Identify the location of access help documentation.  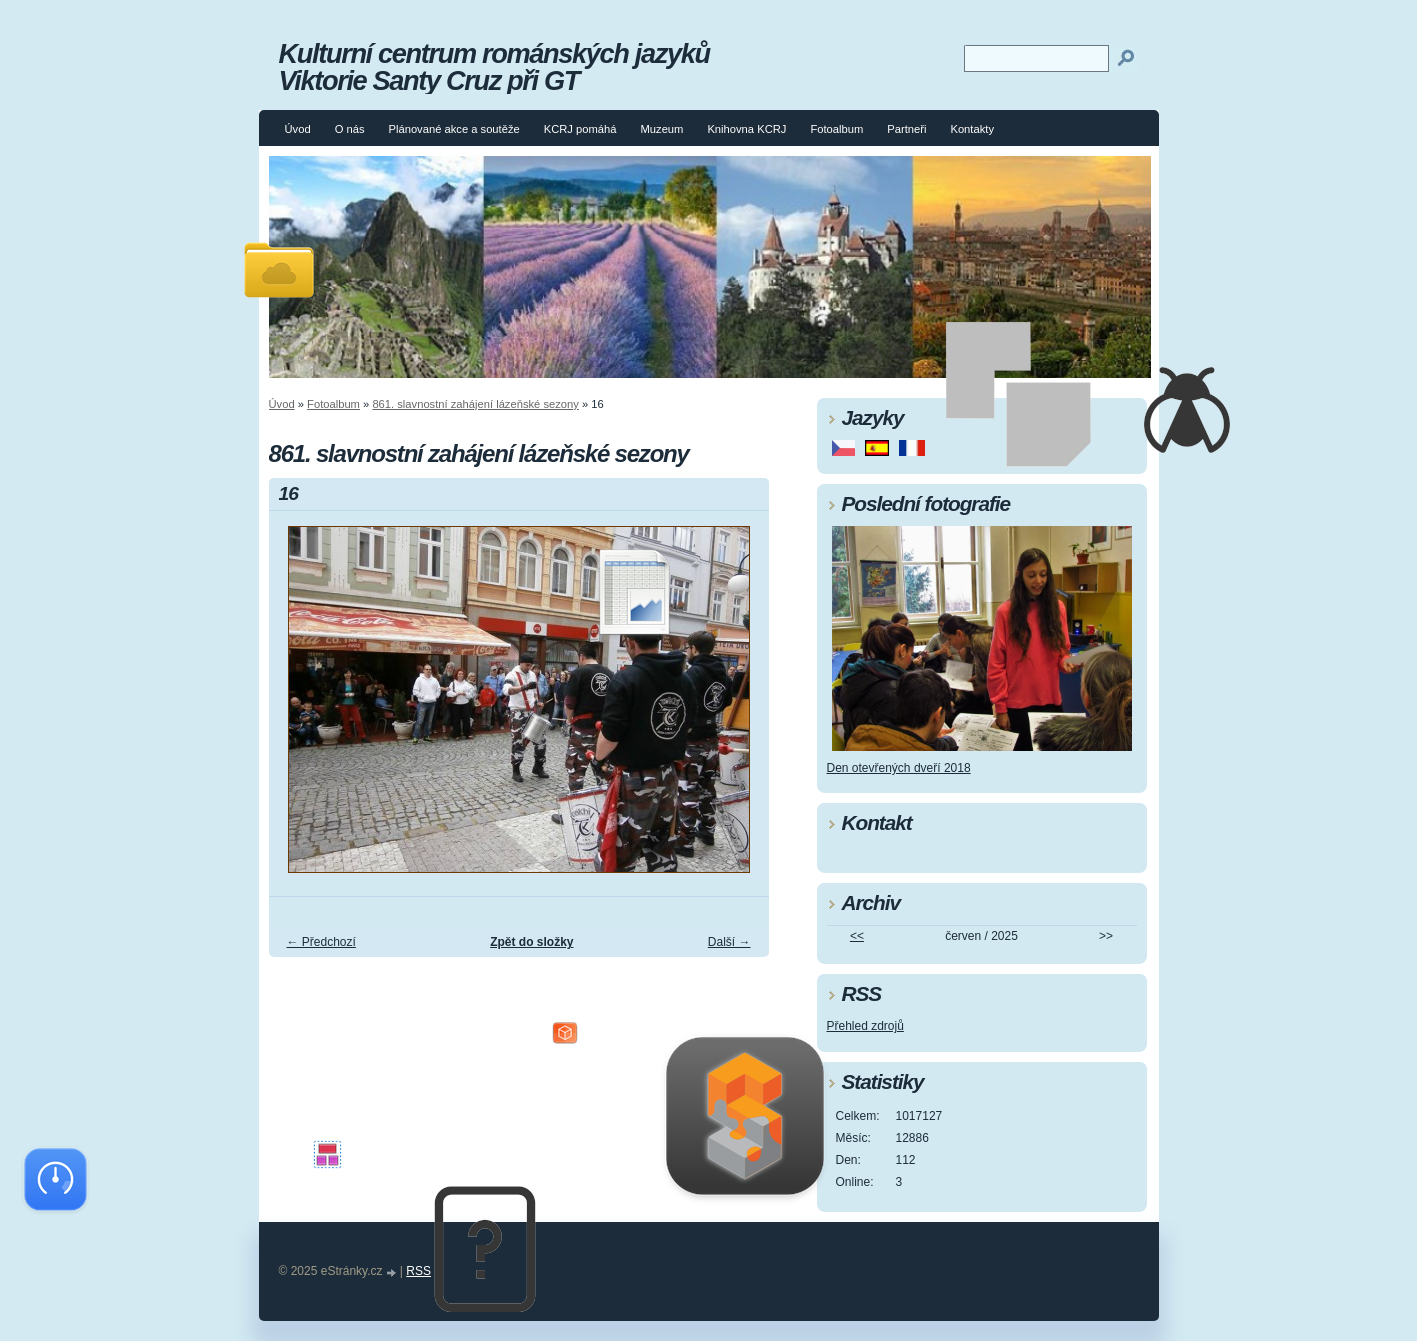
(485, 1245).